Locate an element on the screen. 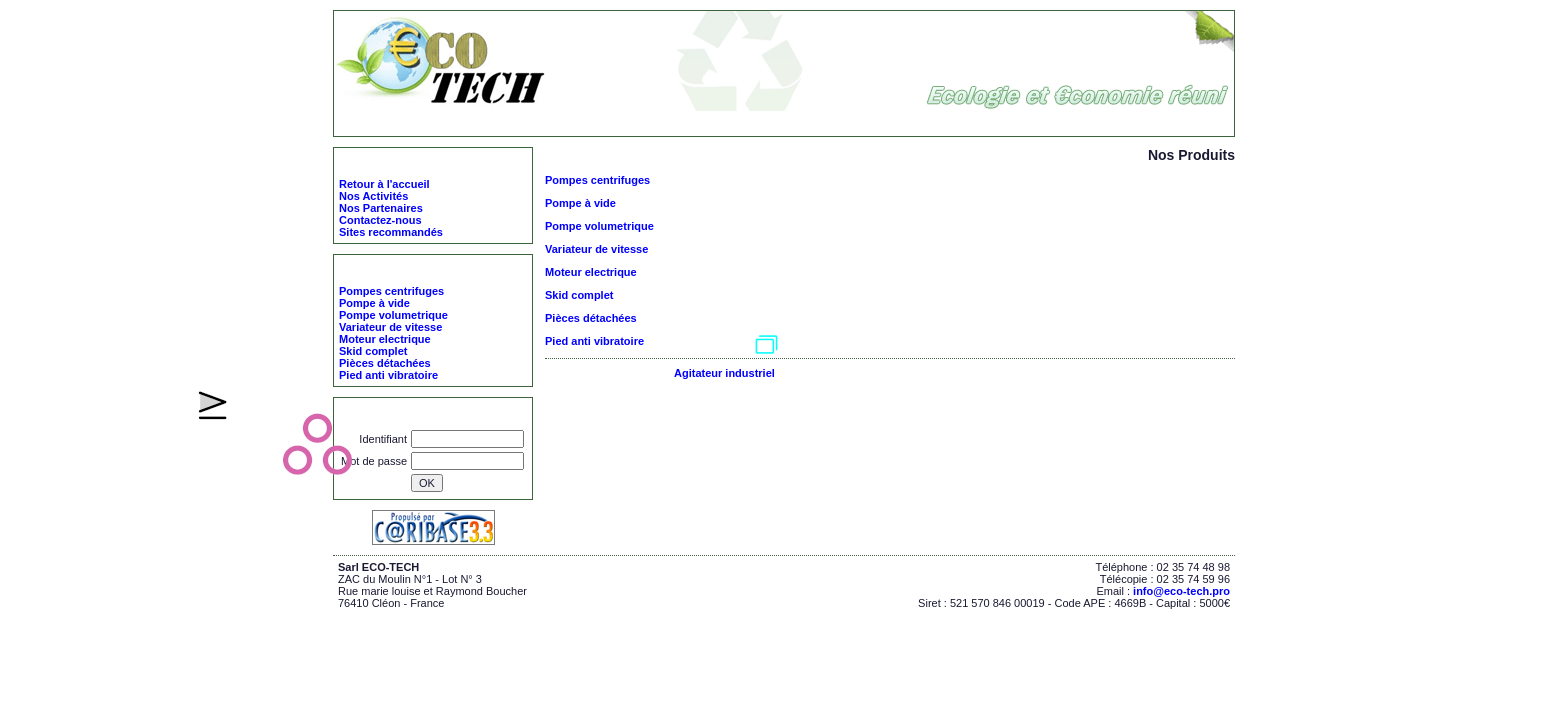  group or cluster related items is located at coordinates (317, 445).